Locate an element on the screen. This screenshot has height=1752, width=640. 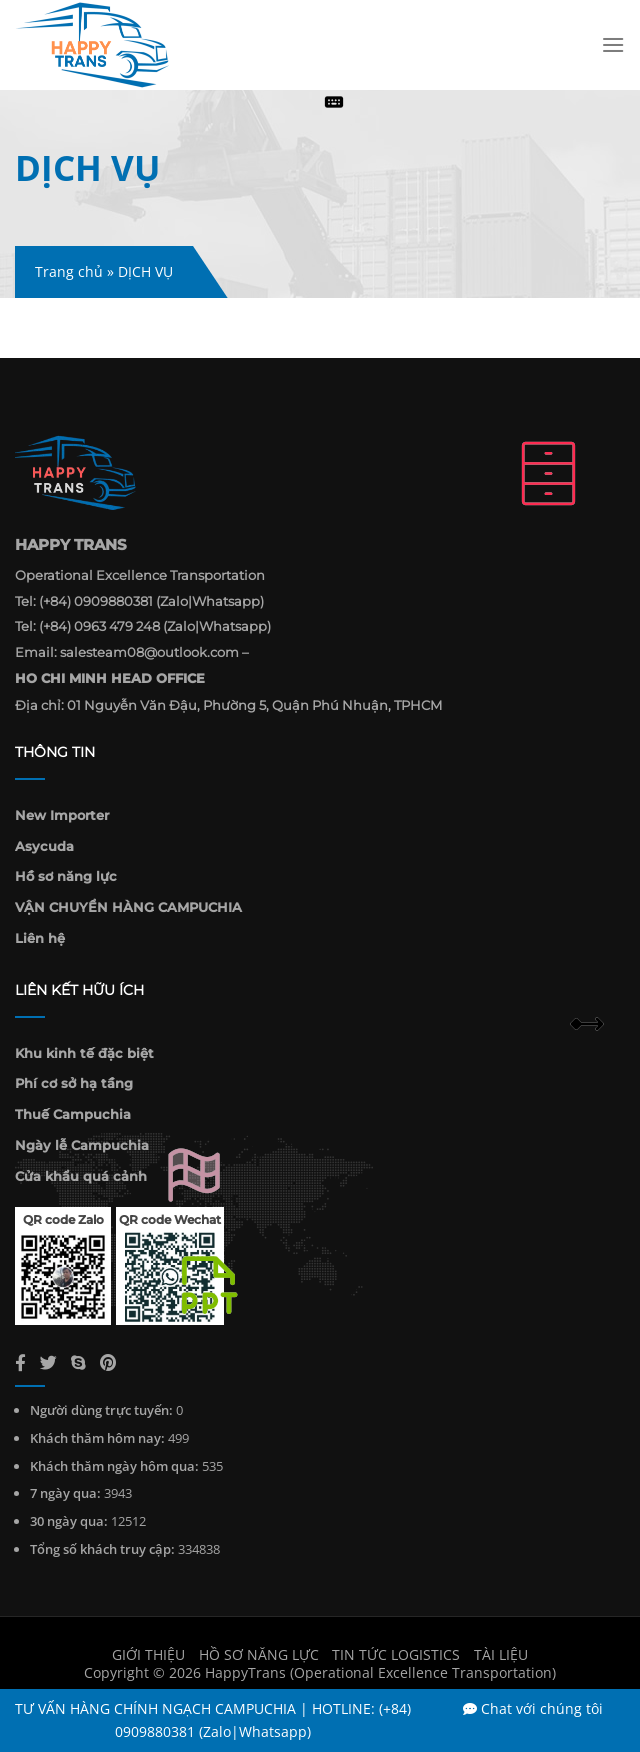
indicates finish line or goal completion is located at coordinates (192, 1174).